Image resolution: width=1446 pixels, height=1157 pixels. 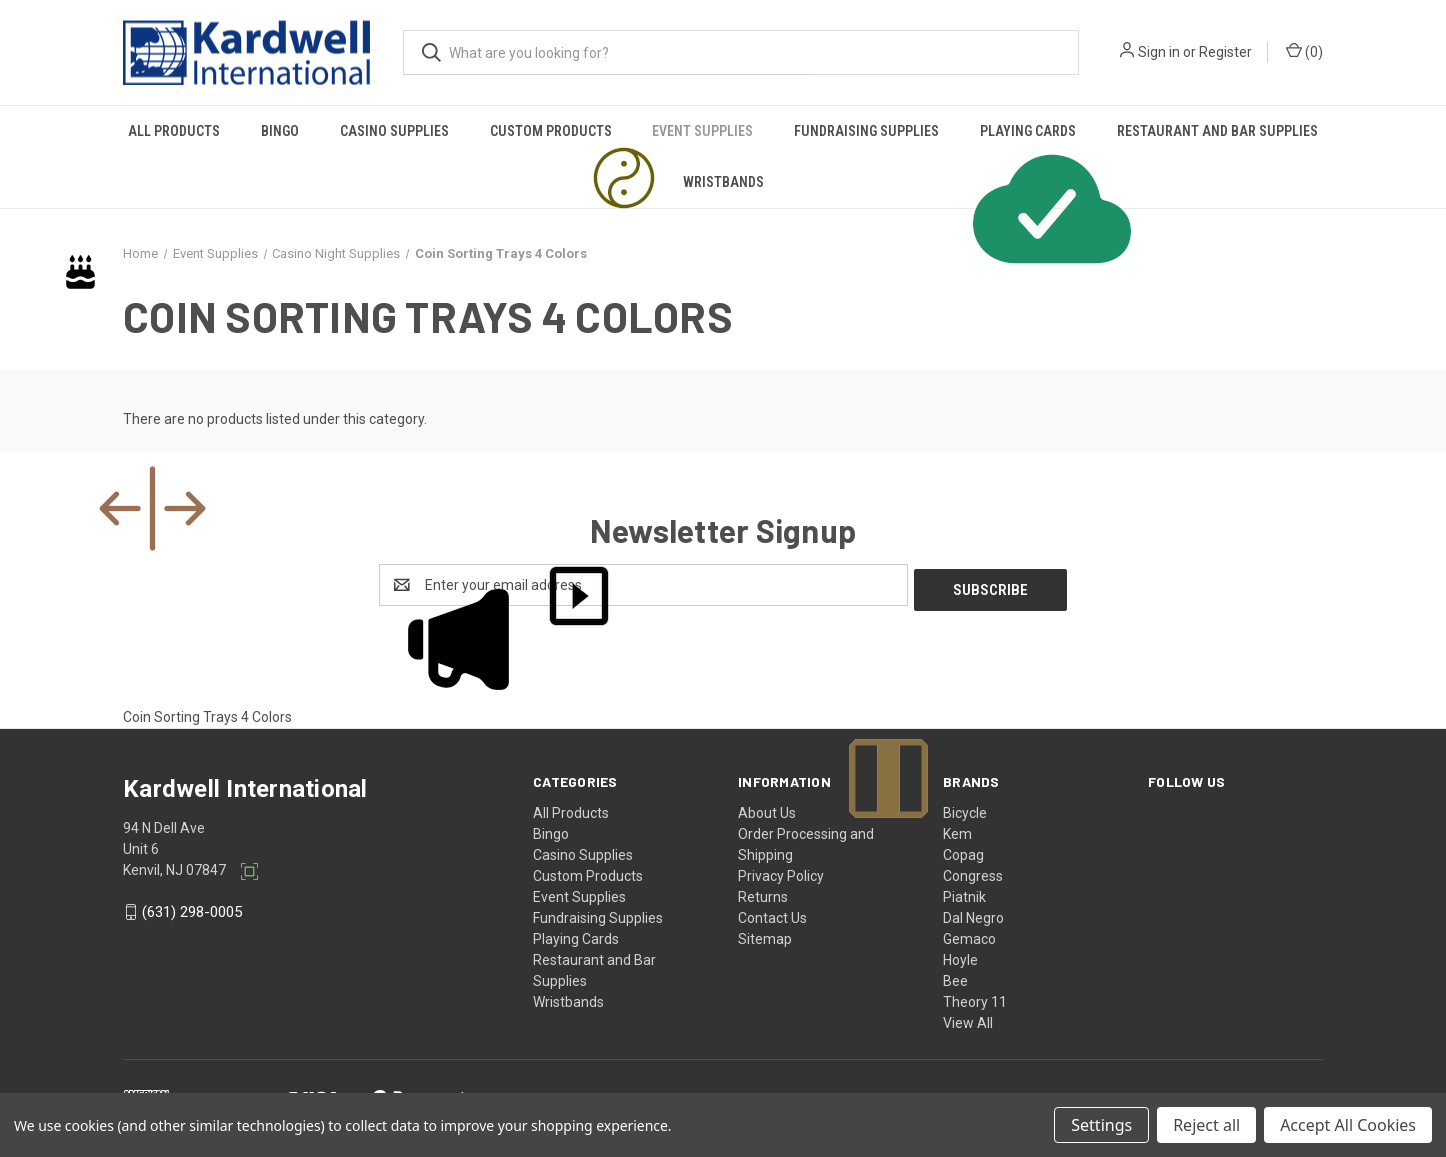 I want to click on start a slideshow presentation, so click(x=579, y=596).